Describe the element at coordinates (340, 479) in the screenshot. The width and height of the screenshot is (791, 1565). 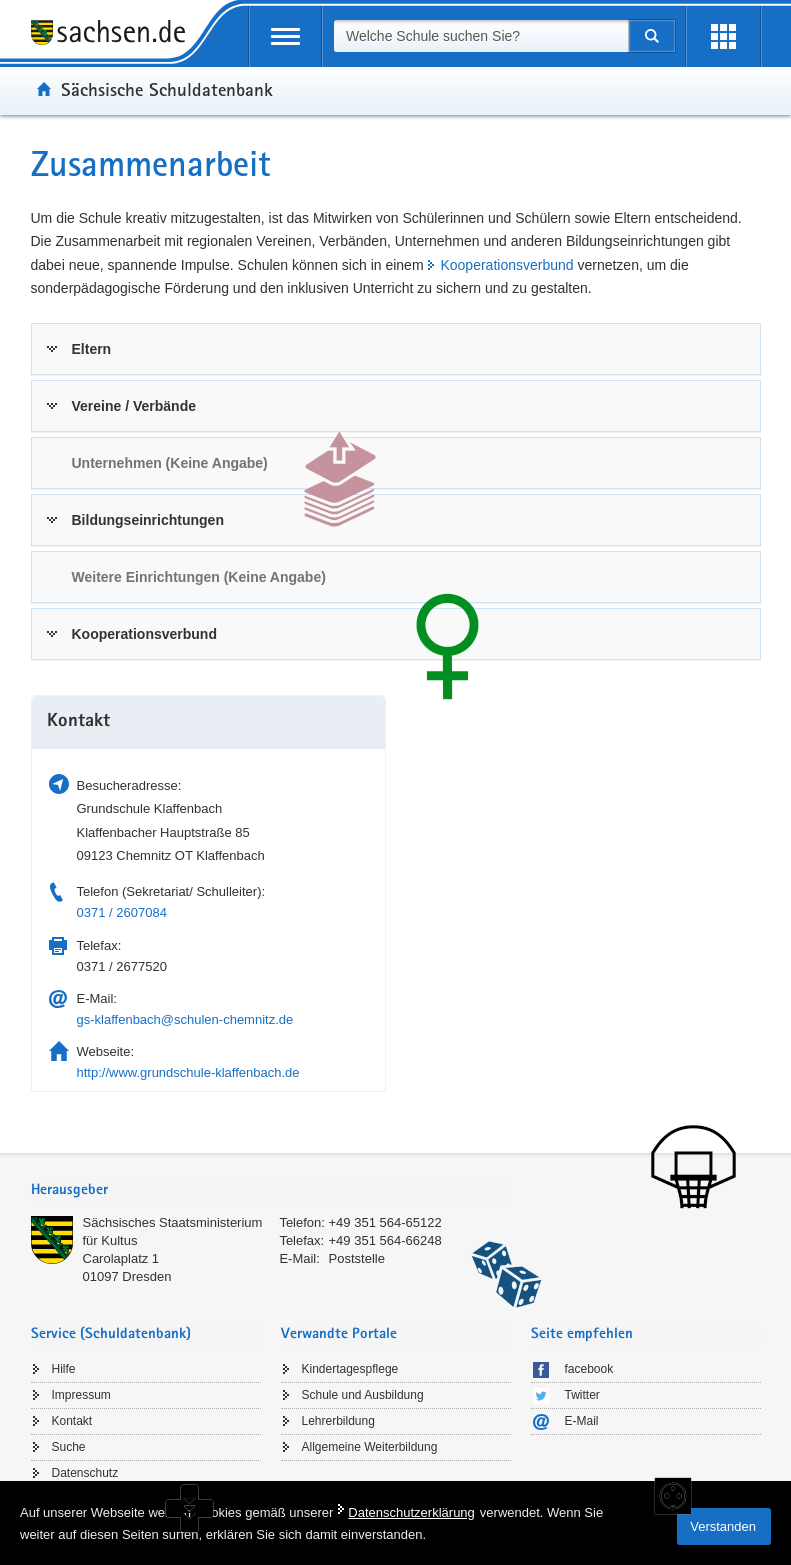
I see `draw a card from the deck` at that location.